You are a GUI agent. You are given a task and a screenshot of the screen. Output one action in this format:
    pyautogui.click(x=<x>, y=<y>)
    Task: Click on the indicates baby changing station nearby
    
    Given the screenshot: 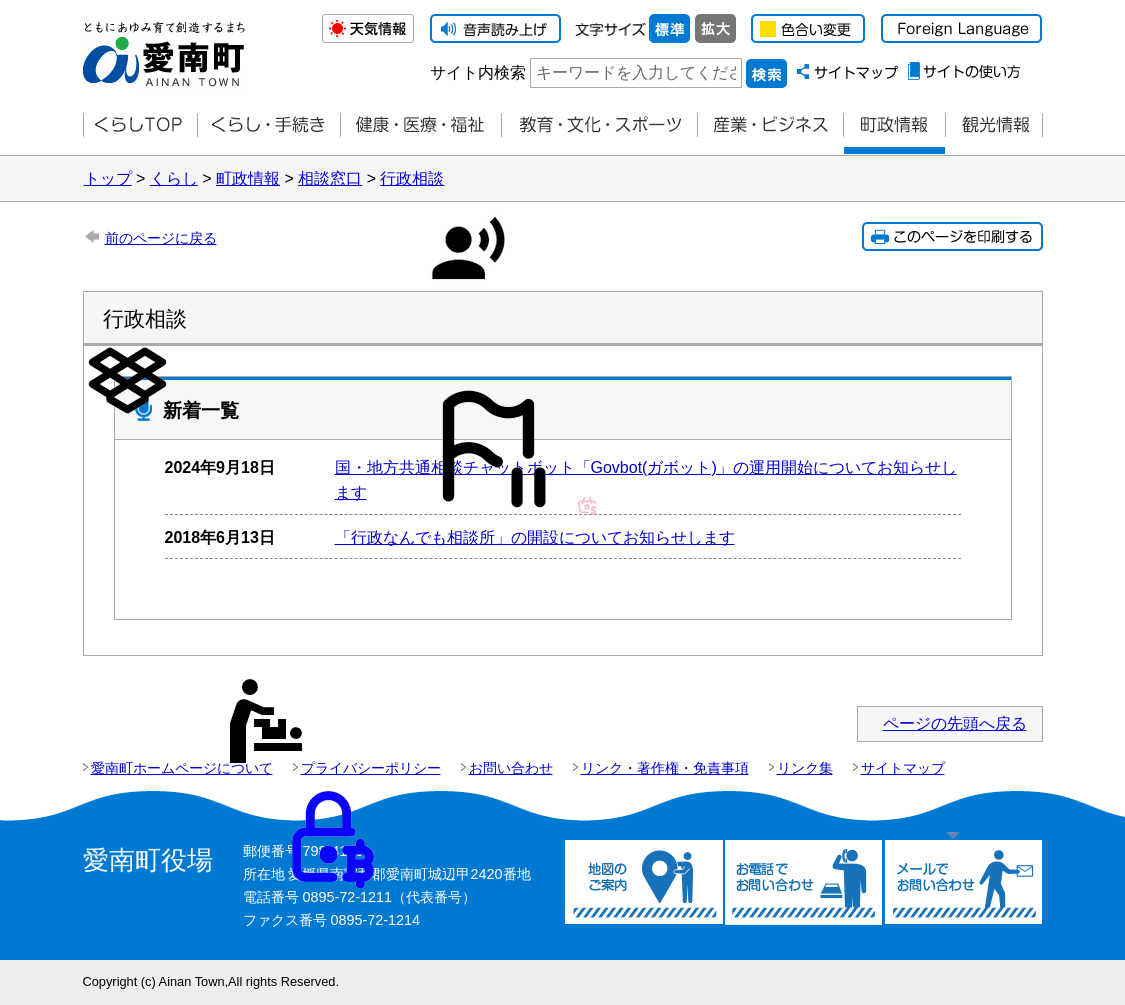 What is the action you would take?
    pyautogui.click(x=266, y=723)
    